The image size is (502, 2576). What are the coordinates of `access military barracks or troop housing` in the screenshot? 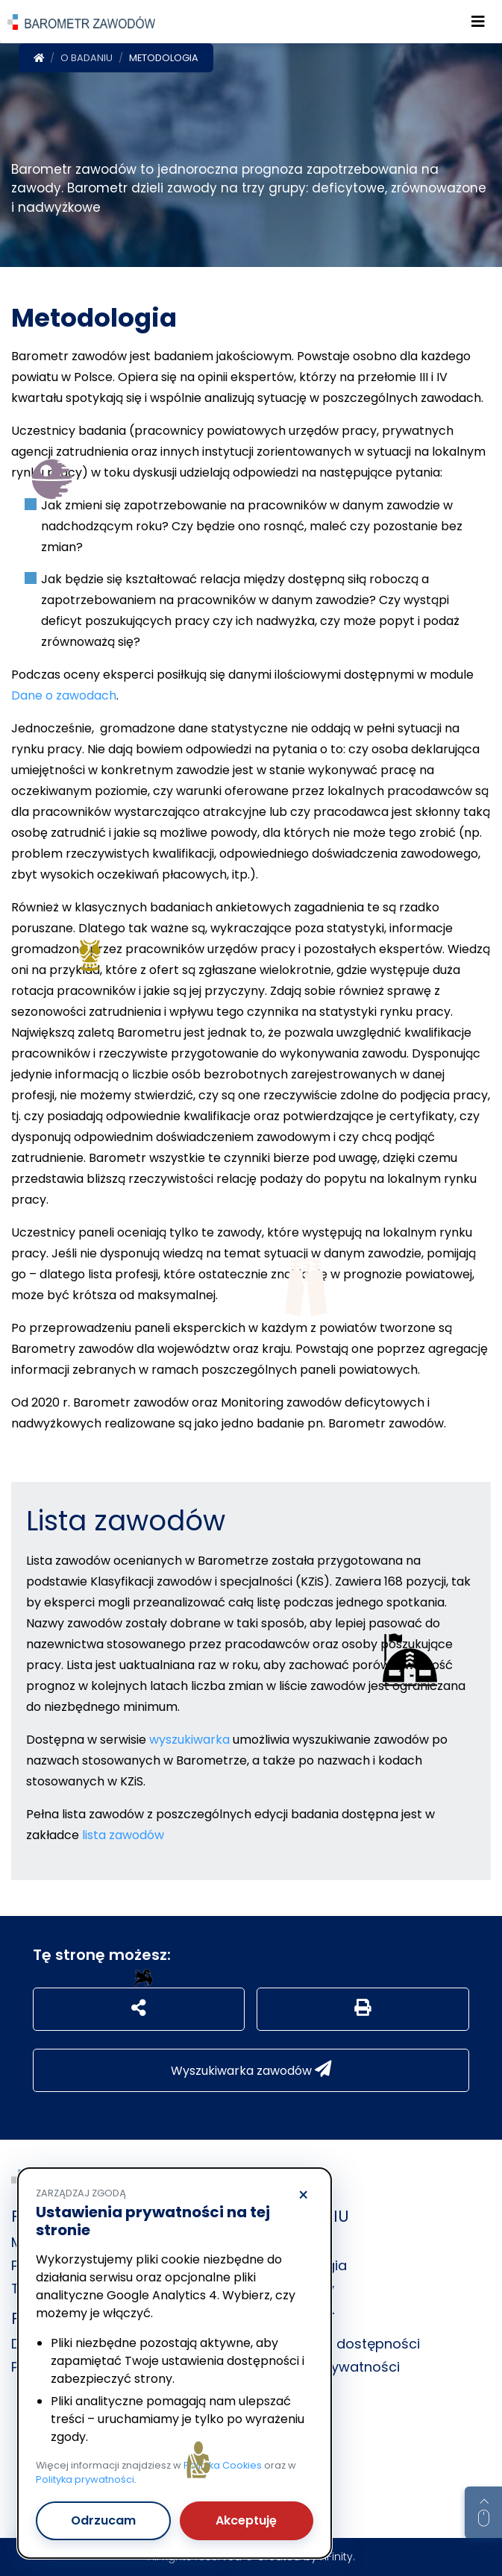 It's located at (410, 1660).